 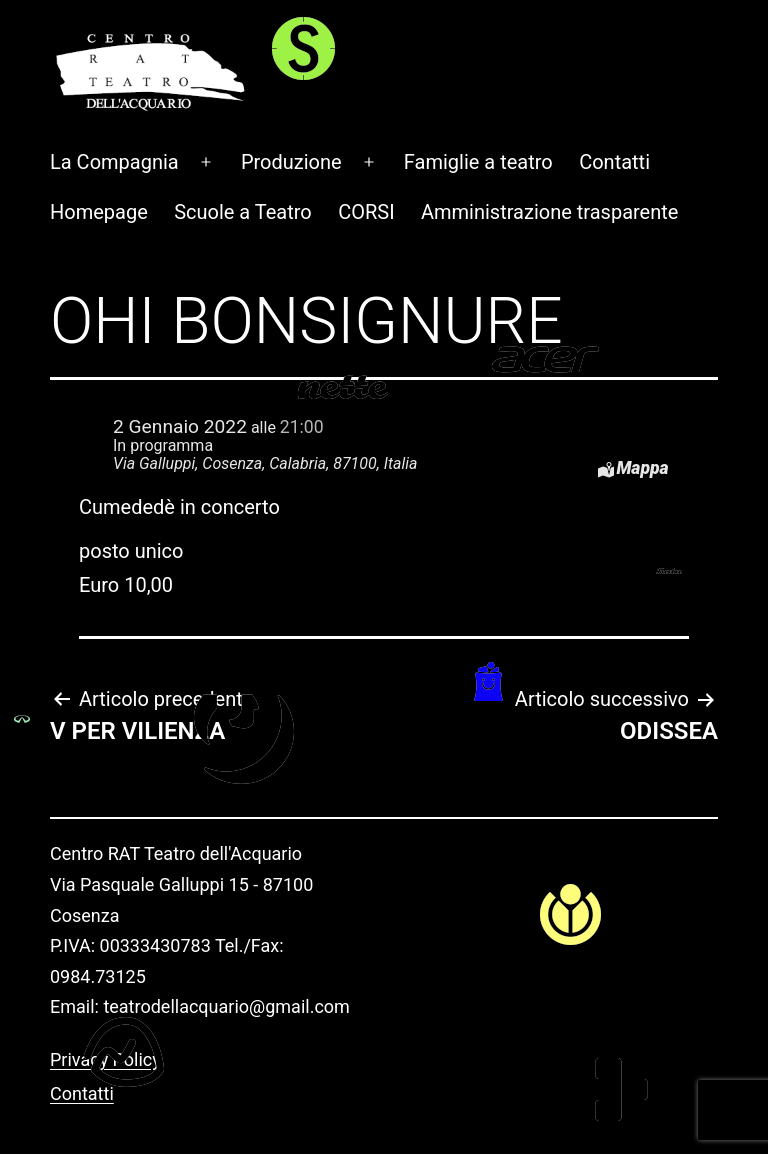 What do you see at coordinates (570, 914) in the screenshot?
I see `visit the Wikimedia Foundation website` at bounding box center [570, 914].